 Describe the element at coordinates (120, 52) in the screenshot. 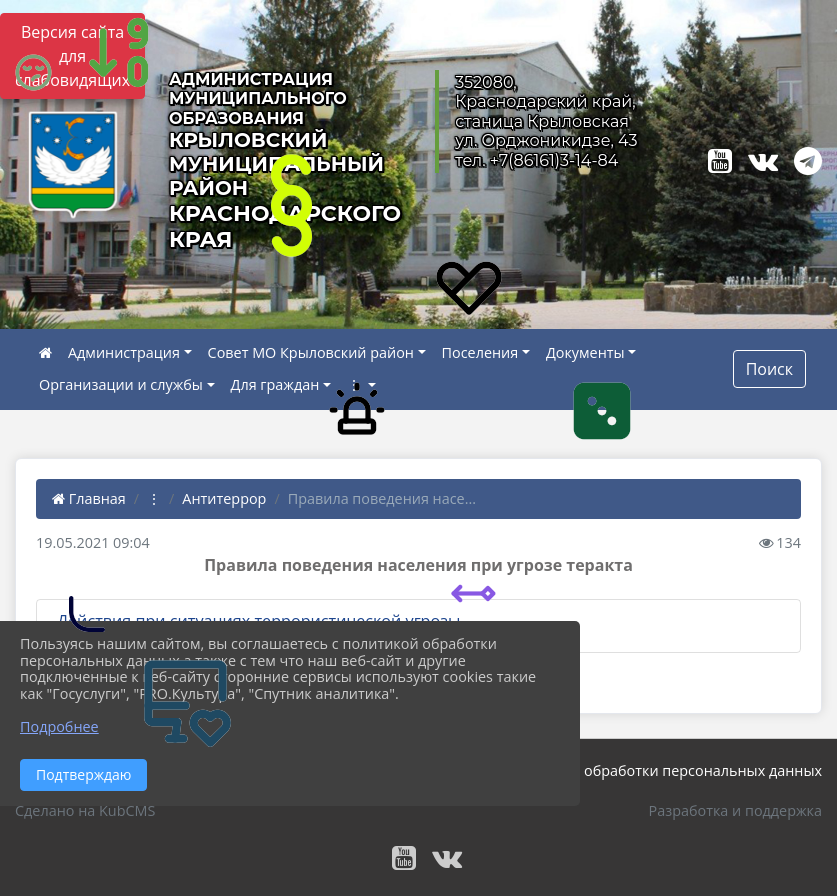

I see `sort numbers in descending order` at that location.